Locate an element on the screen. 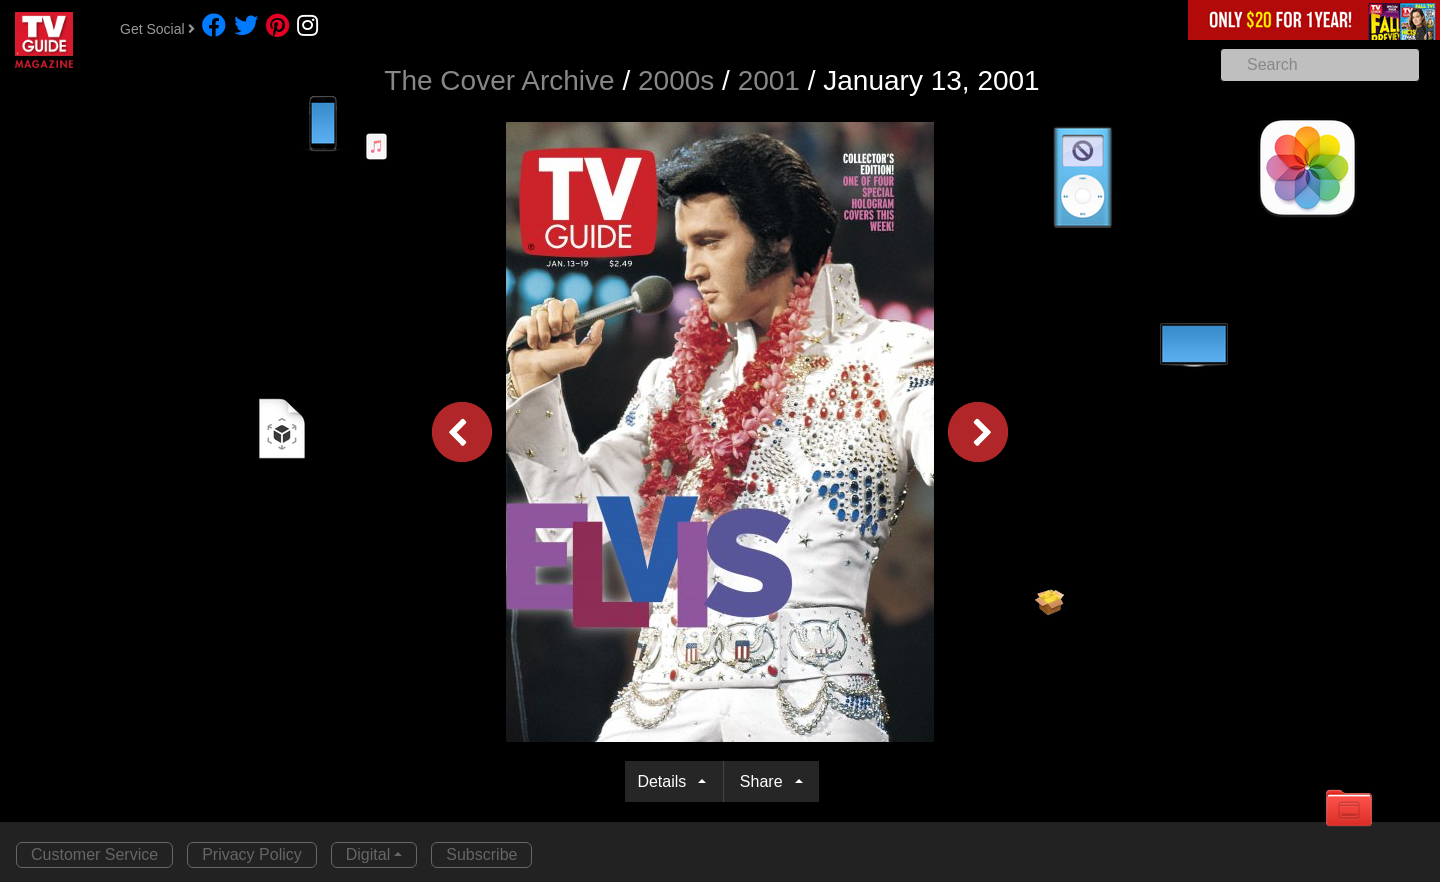 This screenshot has width=1440, height=882. install a software package bundle is located at coordinates (1050, 602).